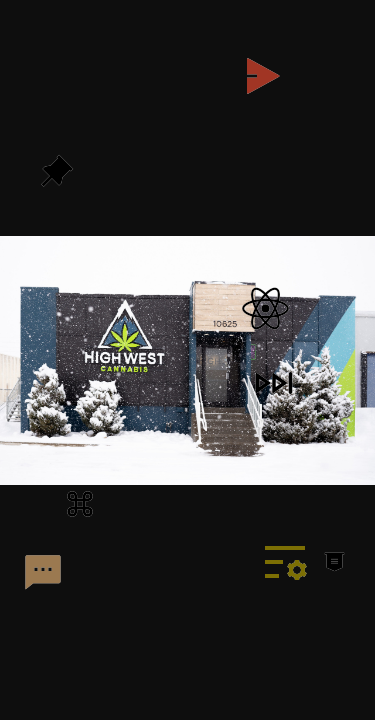 This screenshot has width=375, height=720. What do you see at coordinates (80, 504) in the screenshot?
I see `command key symbol for keyboard shortcuts` at bounding box center [80, 504].